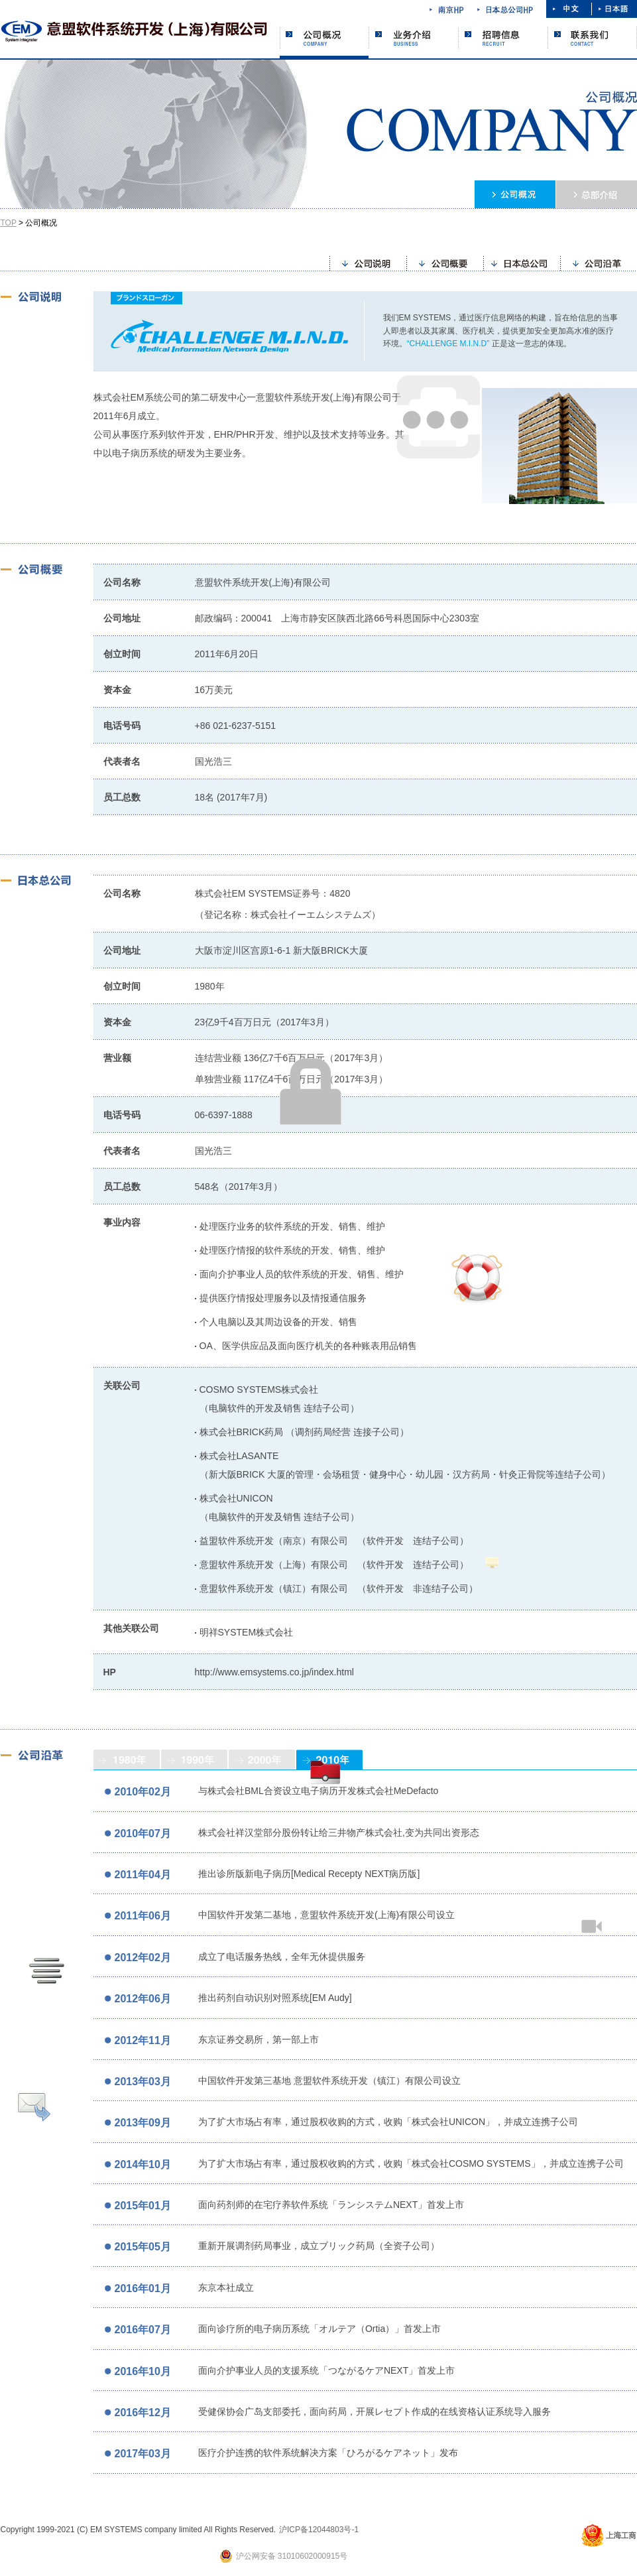 Image resolution: width=637 pixels, height=2576 pixels. Describe the element at coordinates (492, 1562) in the screenshot. I see `select yellow iMac as device type` at that location.